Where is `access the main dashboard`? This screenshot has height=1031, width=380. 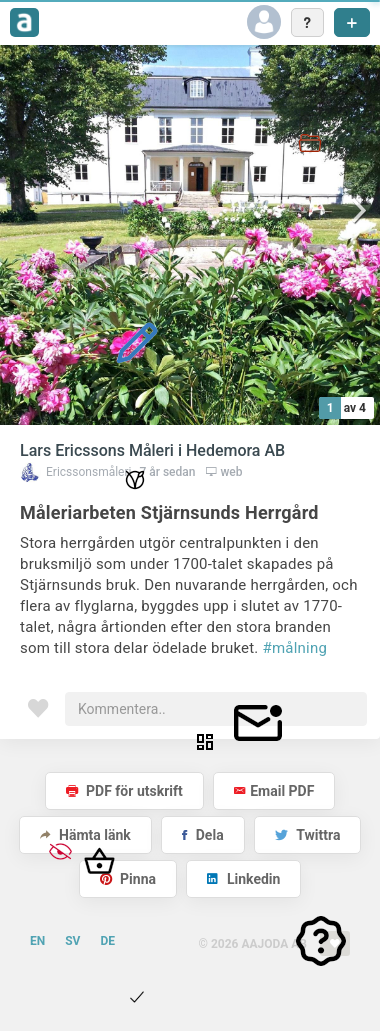
access the main dashboard is located at coordinates (205, 742).